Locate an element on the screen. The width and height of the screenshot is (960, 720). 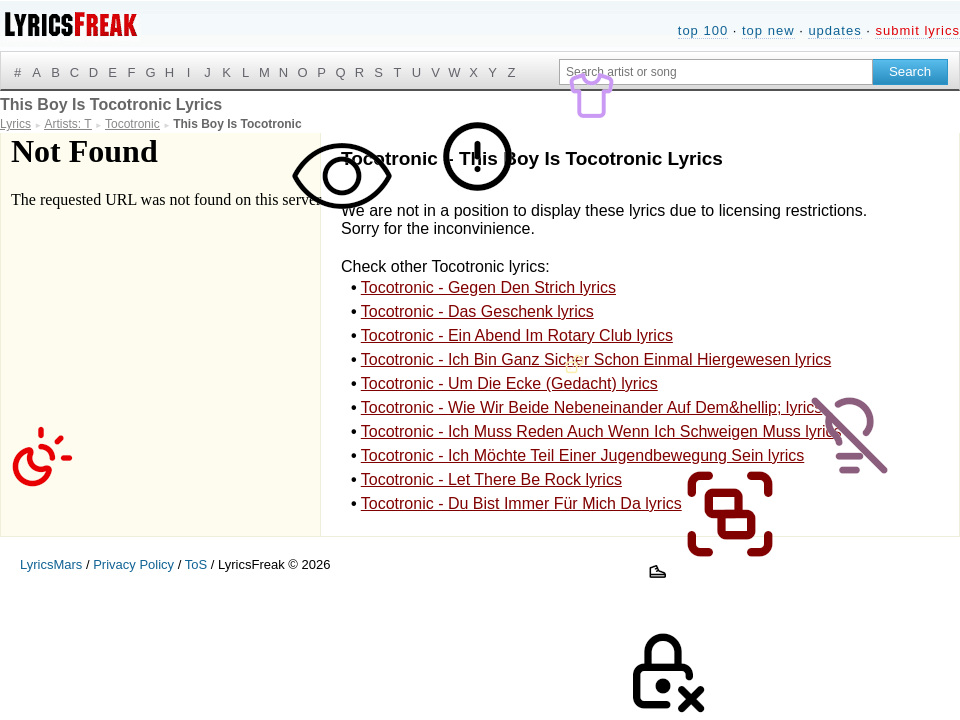
access footwear or shoe category is located at coordinates (657, 572).